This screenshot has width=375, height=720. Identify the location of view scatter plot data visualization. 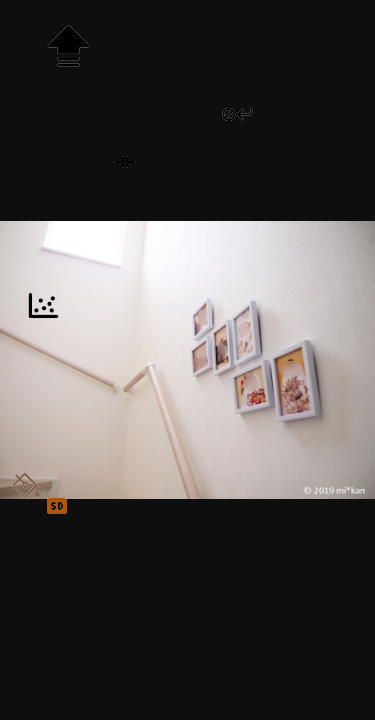
(43, 305).